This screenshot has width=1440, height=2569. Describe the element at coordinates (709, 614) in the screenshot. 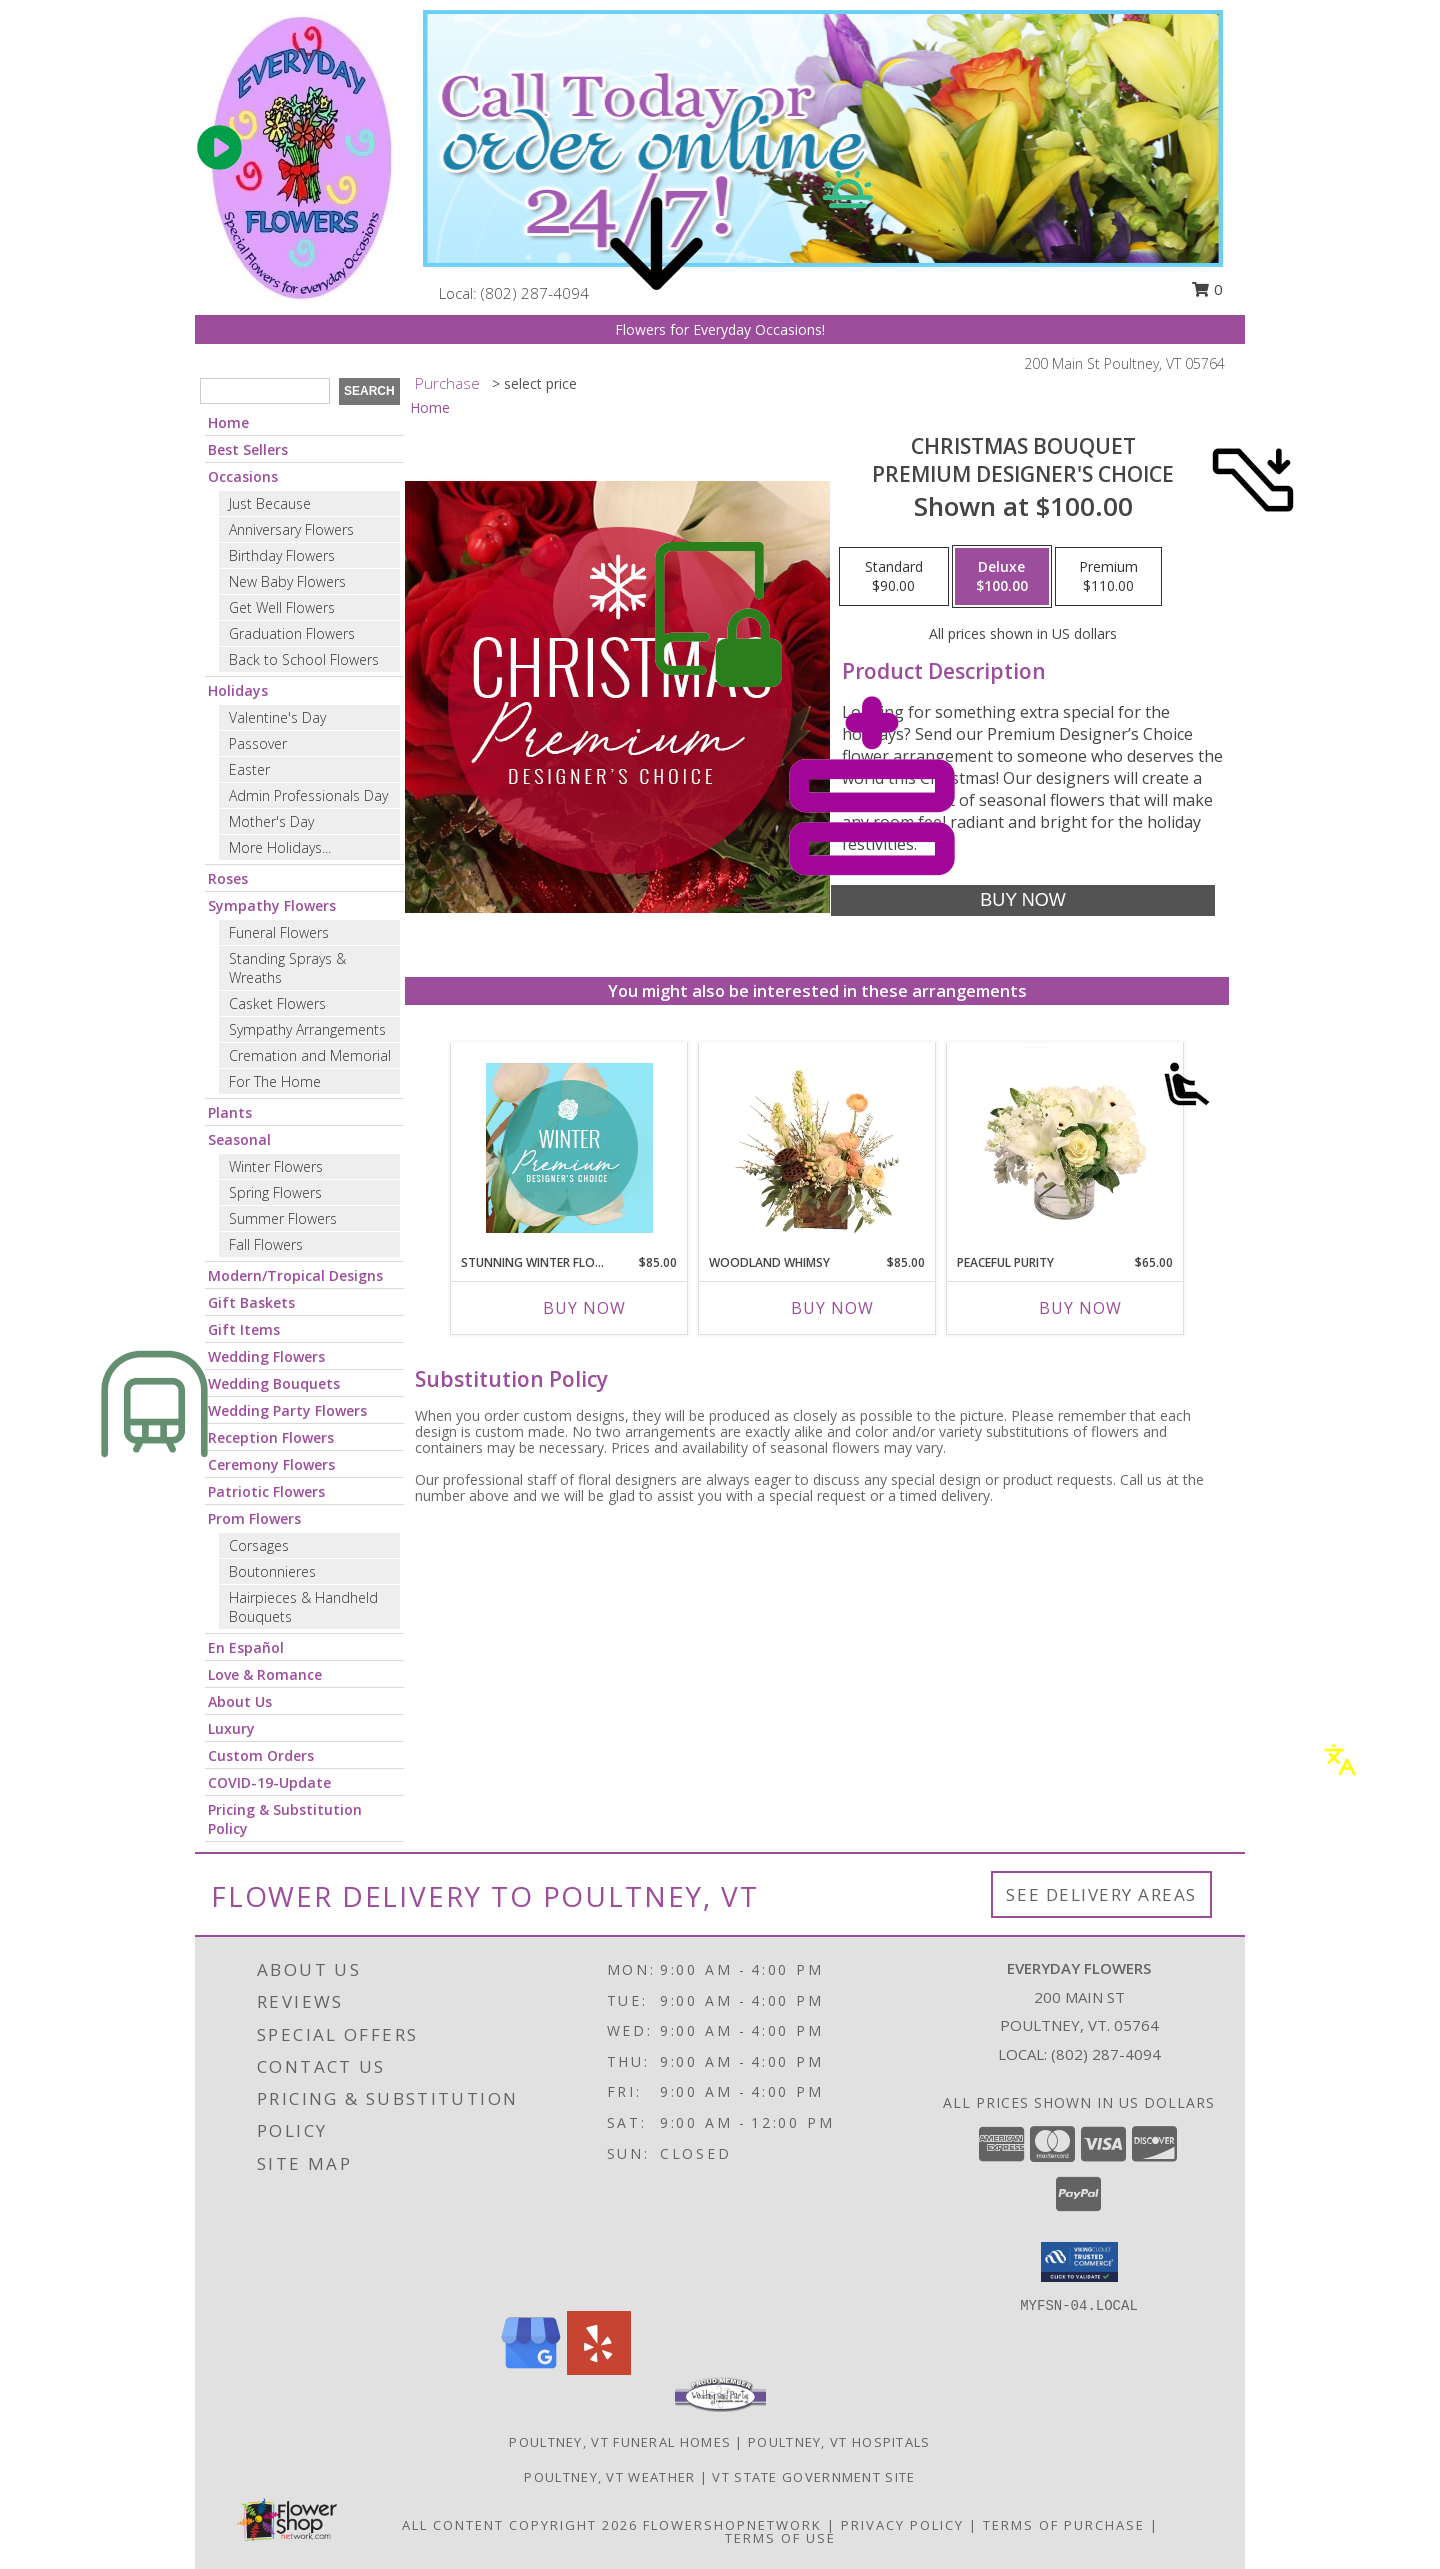

I see `indicates a private or locked repository` at that location.